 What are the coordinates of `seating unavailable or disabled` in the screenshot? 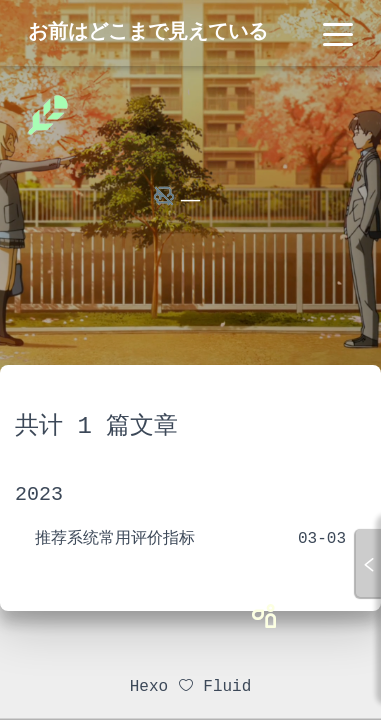 It's located at (164, 196).